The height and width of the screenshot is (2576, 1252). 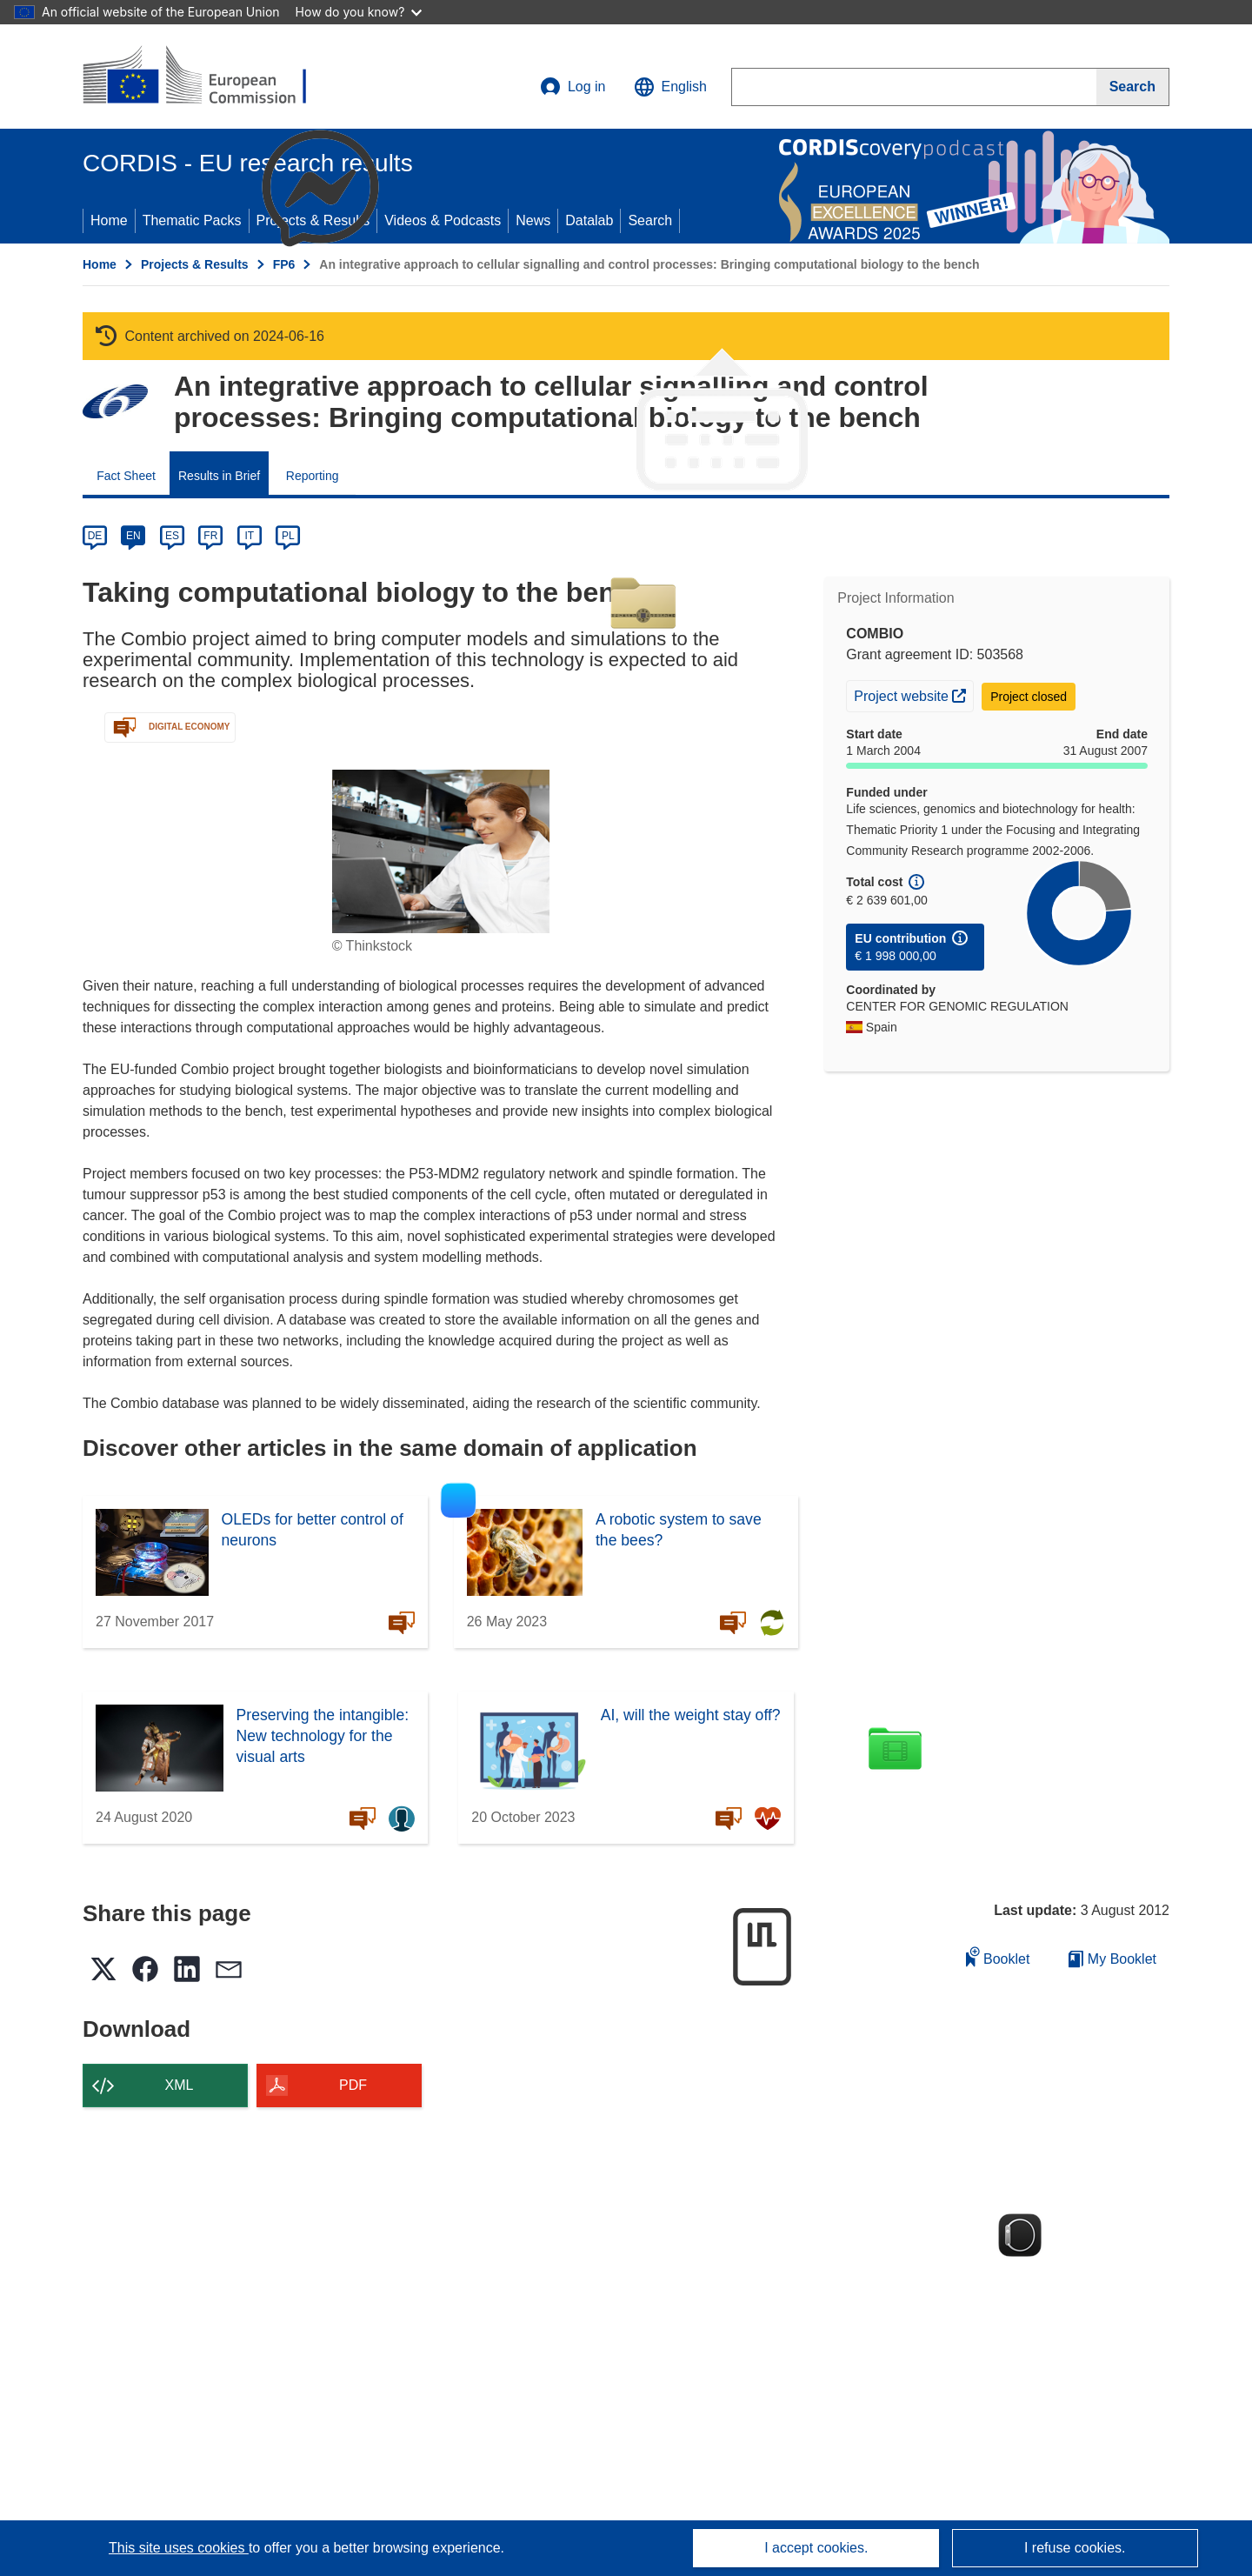 I want to click on open the watch app, so click(x=1020, y=2235).